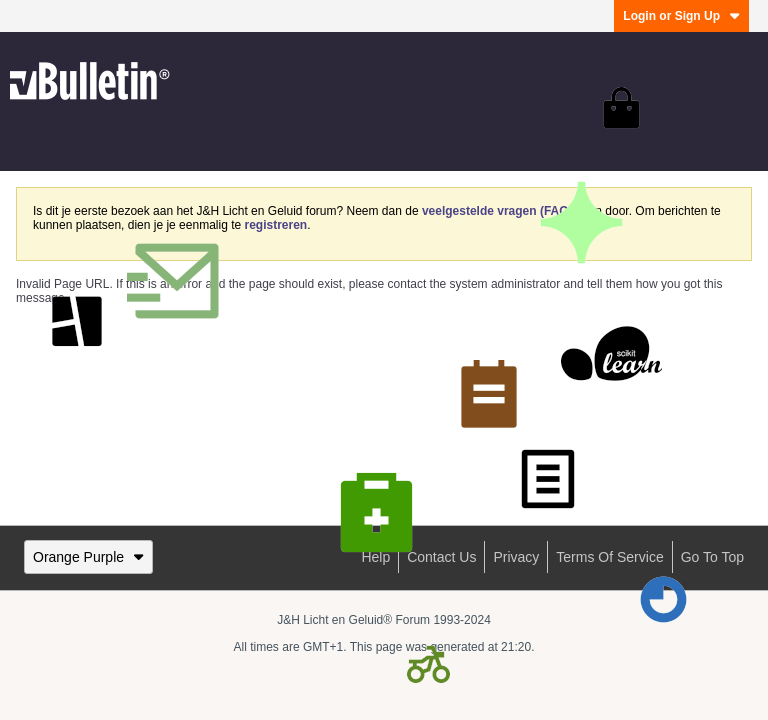 This screenshot has height=720, width=768. What do you see at coordinates (489, 397) in the screenshot?
I see `view your to-do list` at bounding box center [489, 397].